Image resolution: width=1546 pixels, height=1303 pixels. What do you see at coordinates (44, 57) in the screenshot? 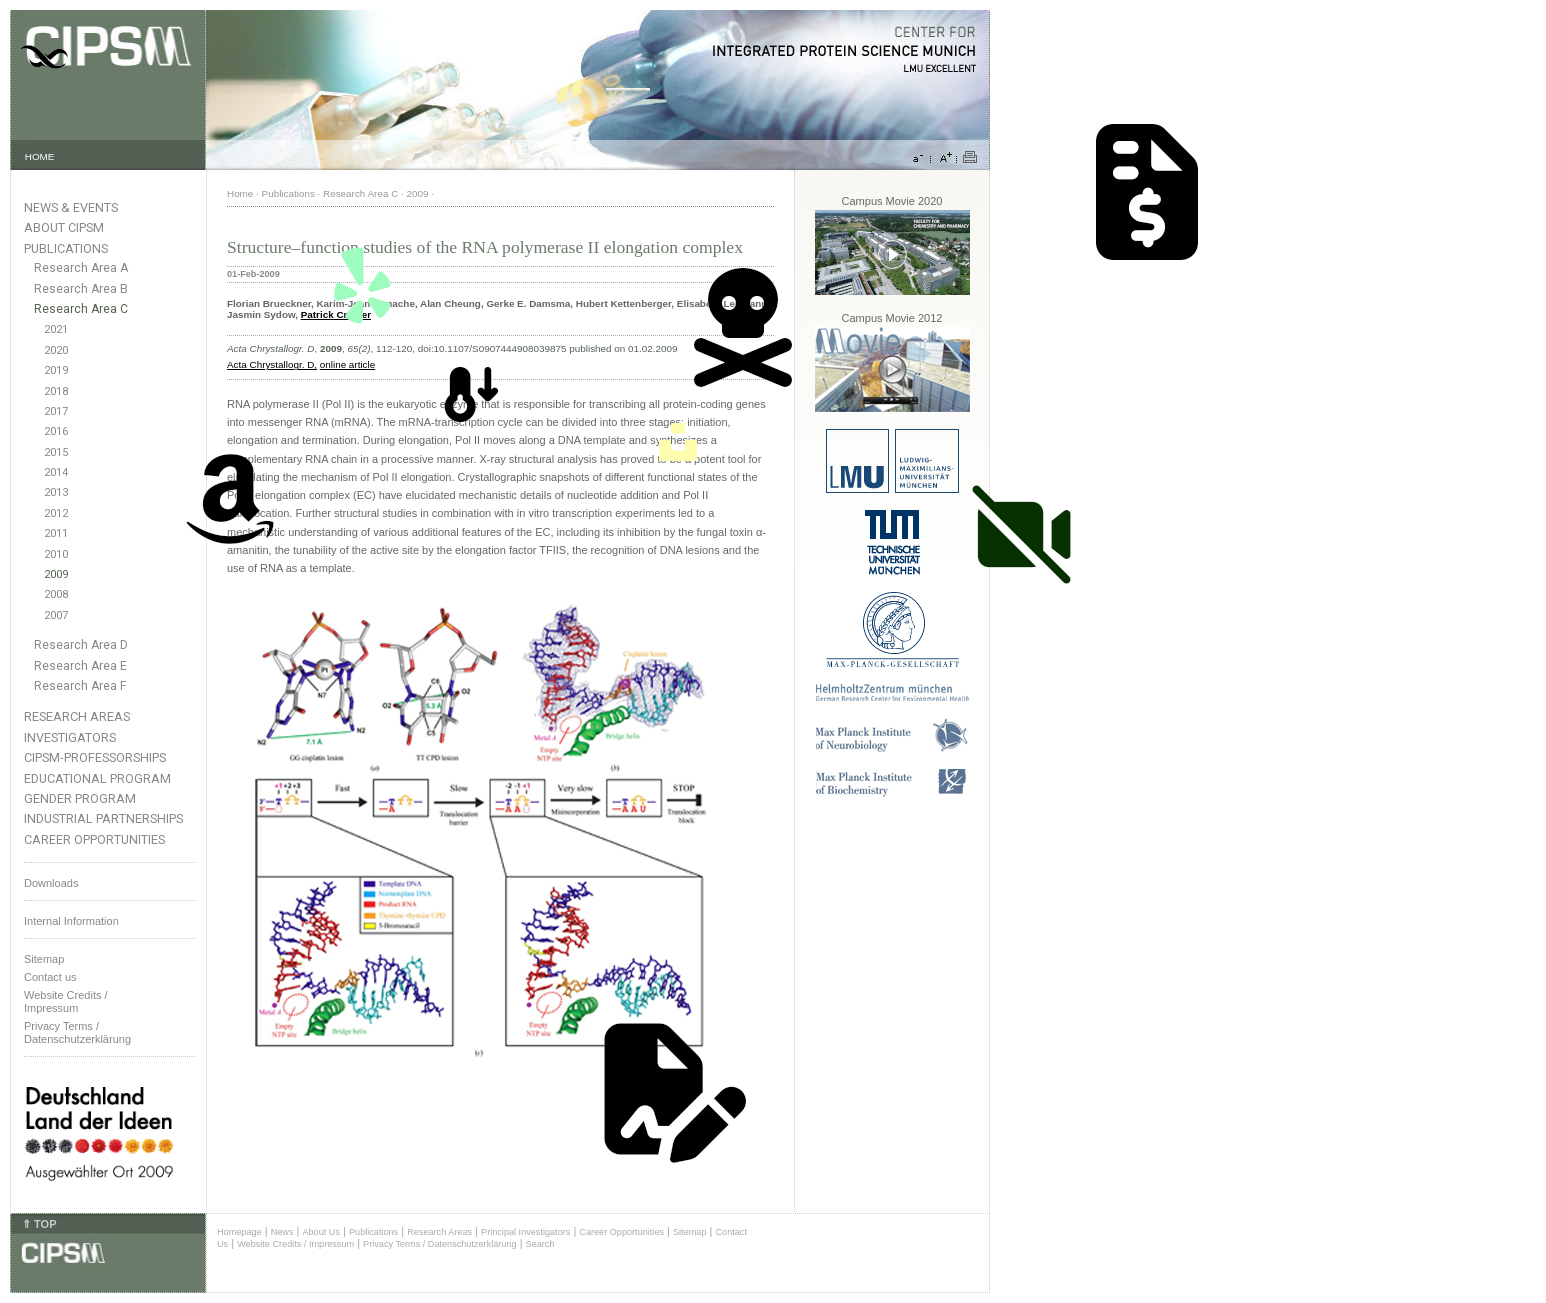
I see `backendless platform logo` at bounding box center [44, 57].